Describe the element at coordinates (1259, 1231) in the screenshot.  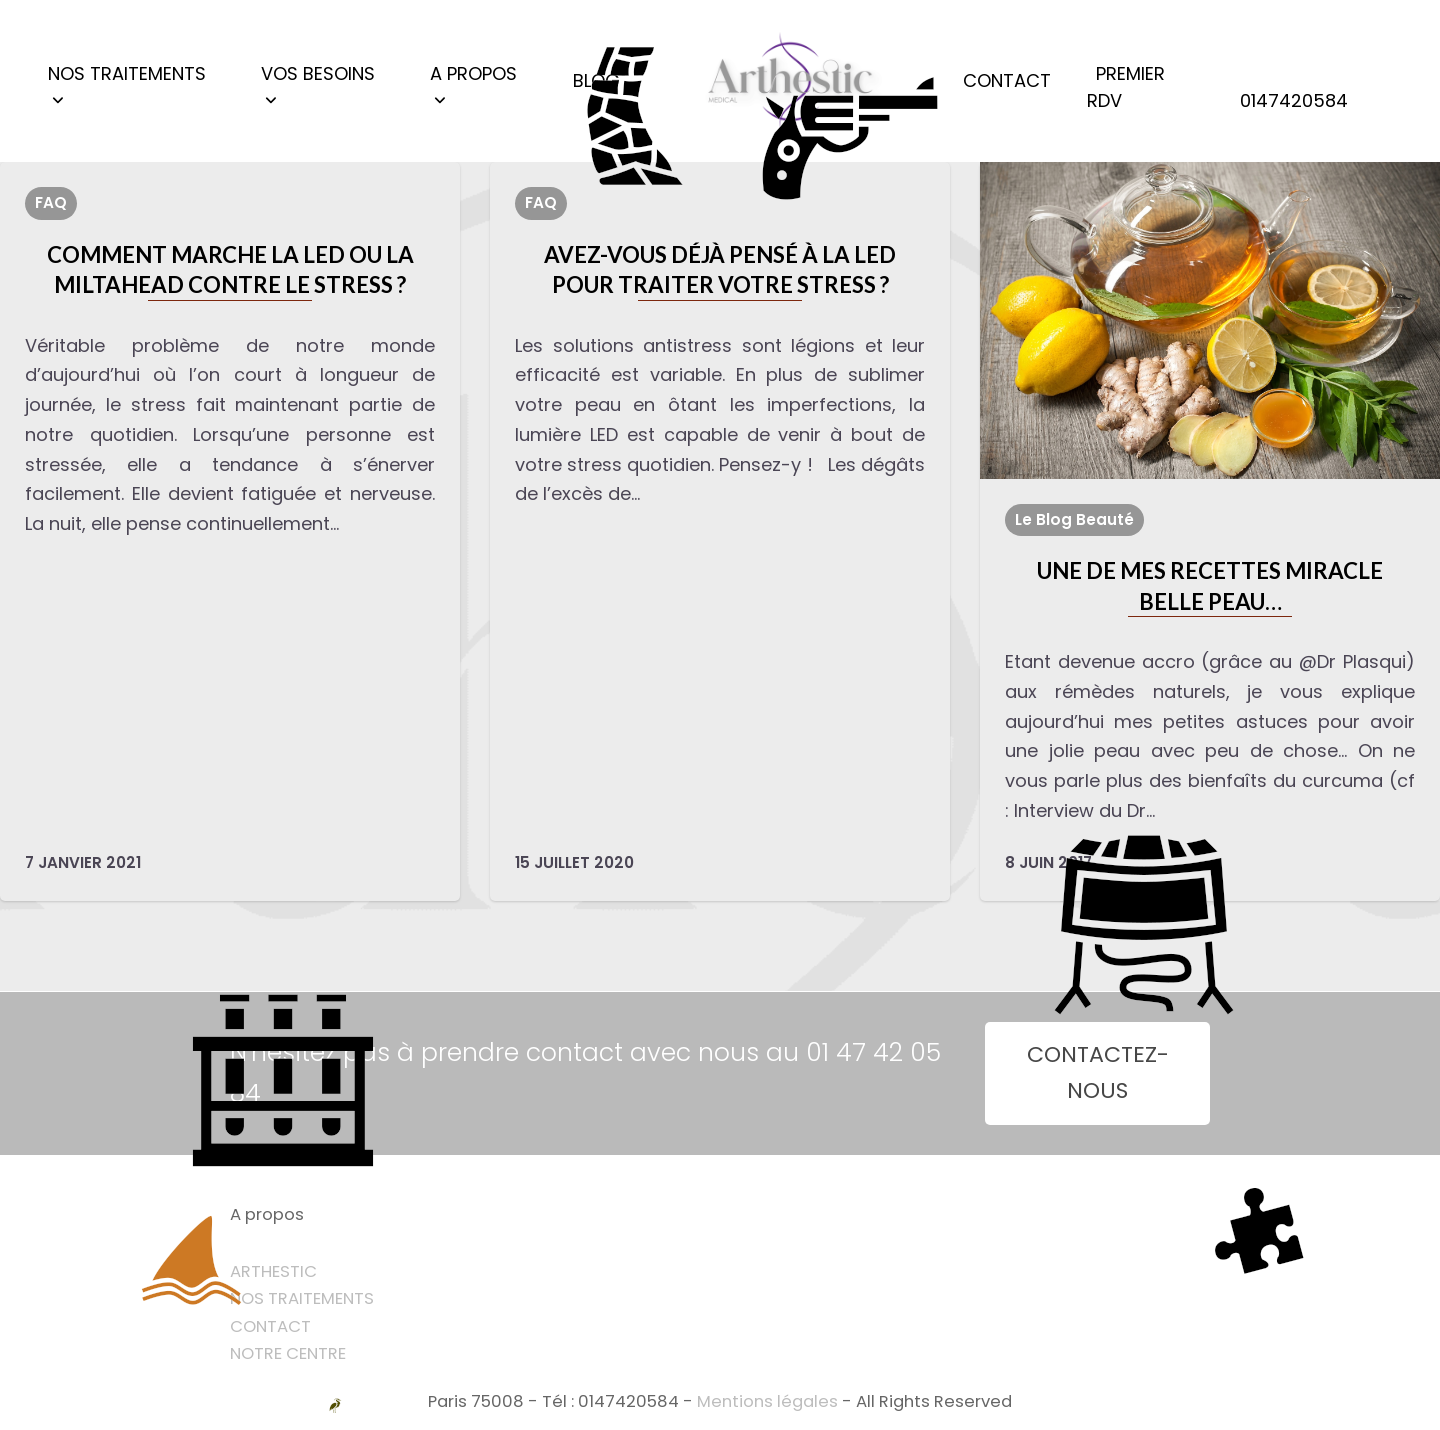
I see `access plugins or extensions` at that location.